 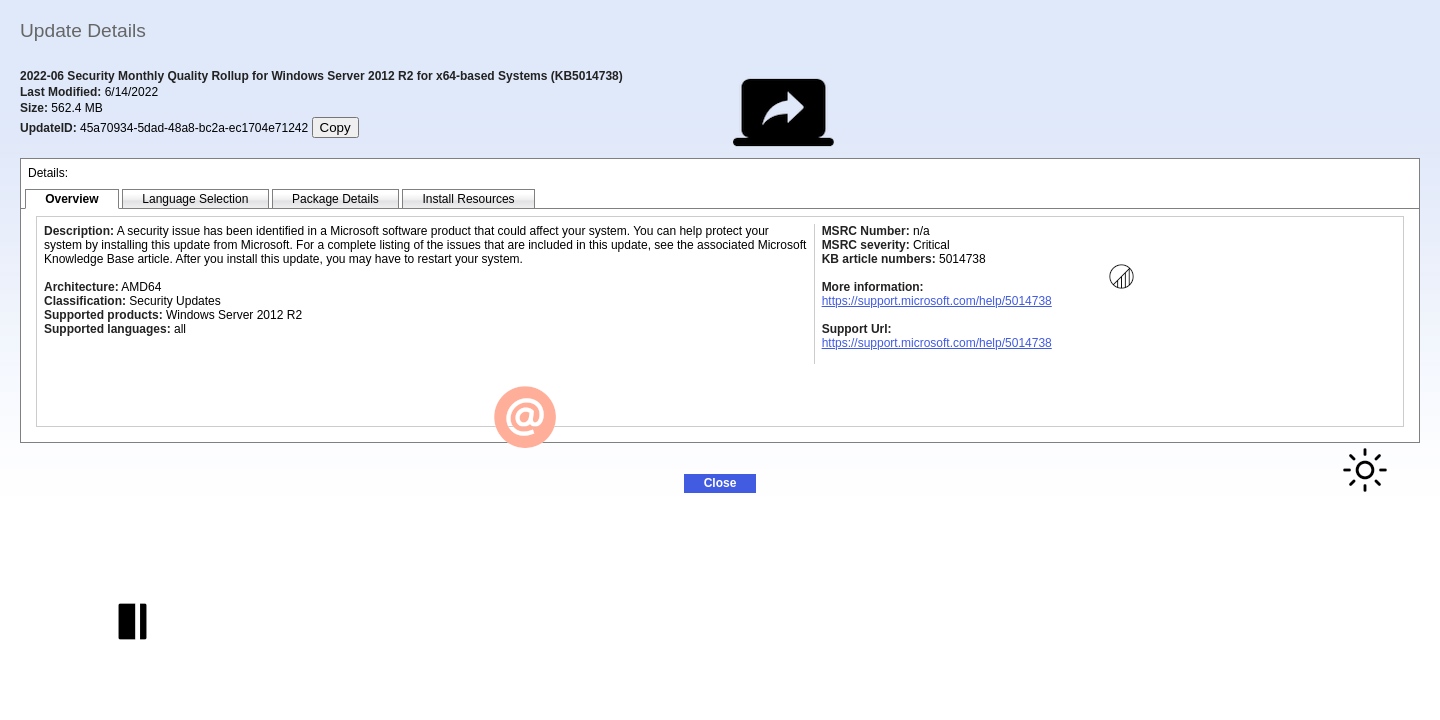 What do you see at coordinates (132, 621) in the screenshot?
I see `open your journal or diary` at bounding box center [132, 621].